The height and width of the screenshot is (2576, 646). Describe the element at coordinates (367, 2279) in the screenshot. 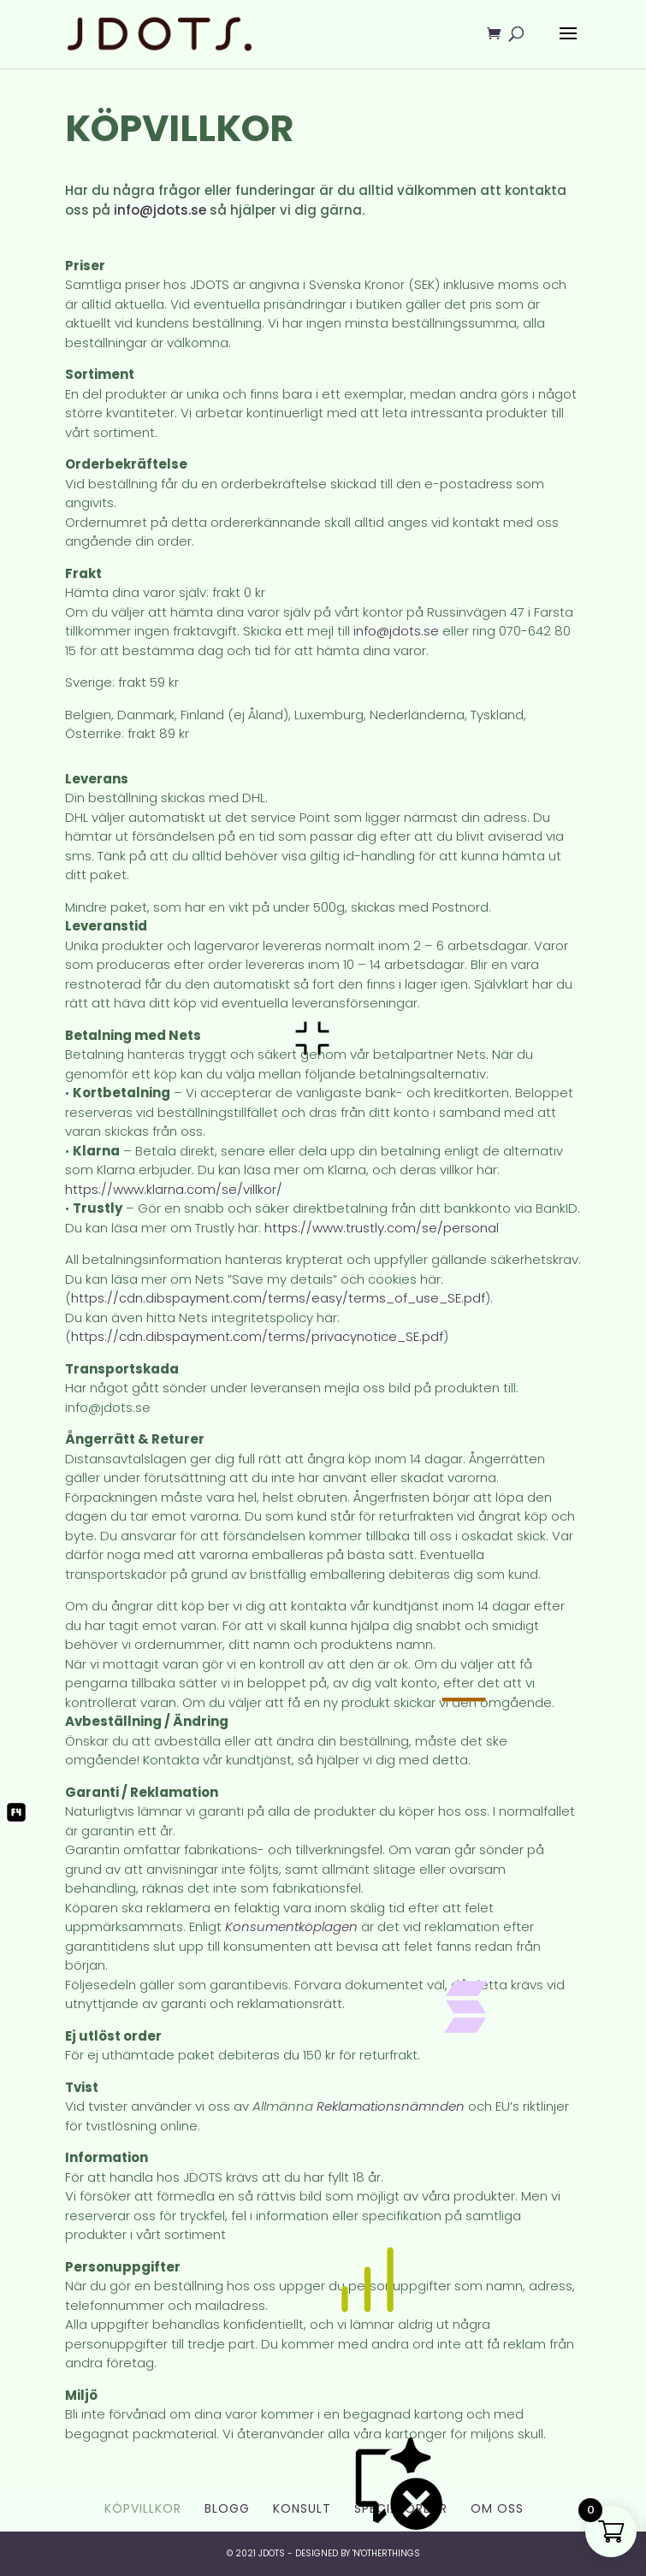

I see `view growth or progress statistics` at that location.